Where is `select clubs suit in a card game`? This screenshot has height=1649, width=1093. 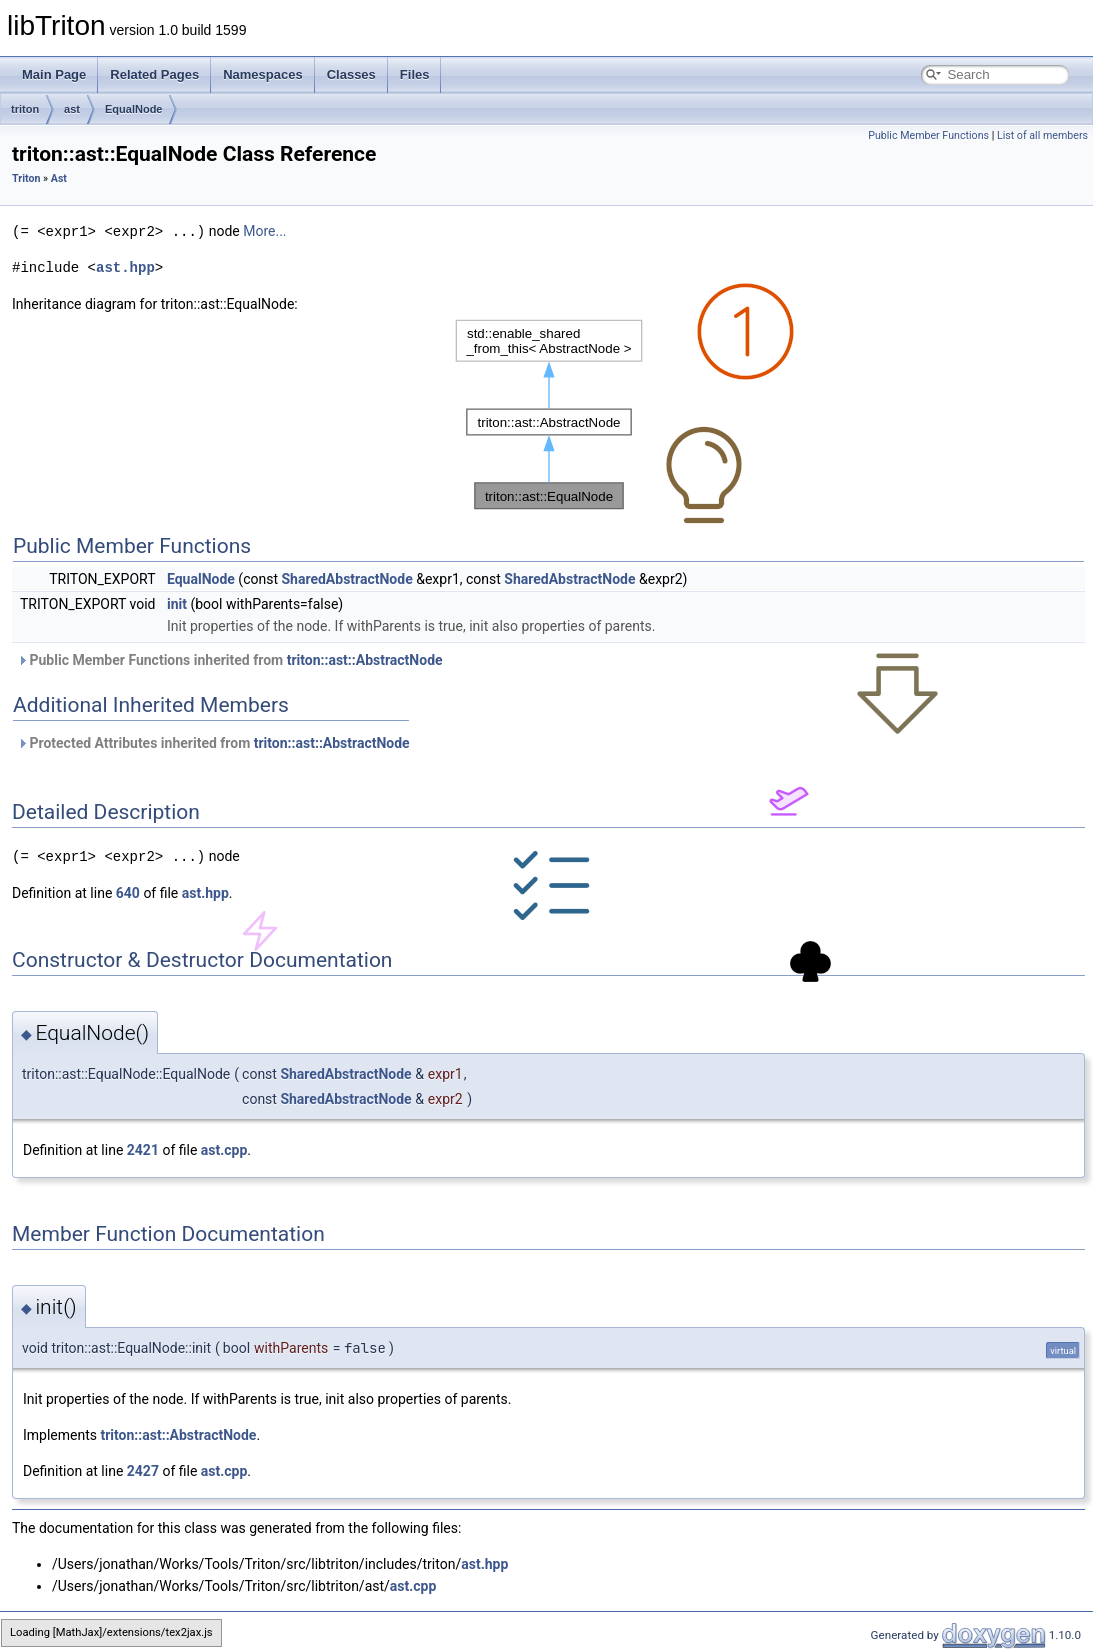
select clubs suit in a card game is located at coordinates (810, 961).